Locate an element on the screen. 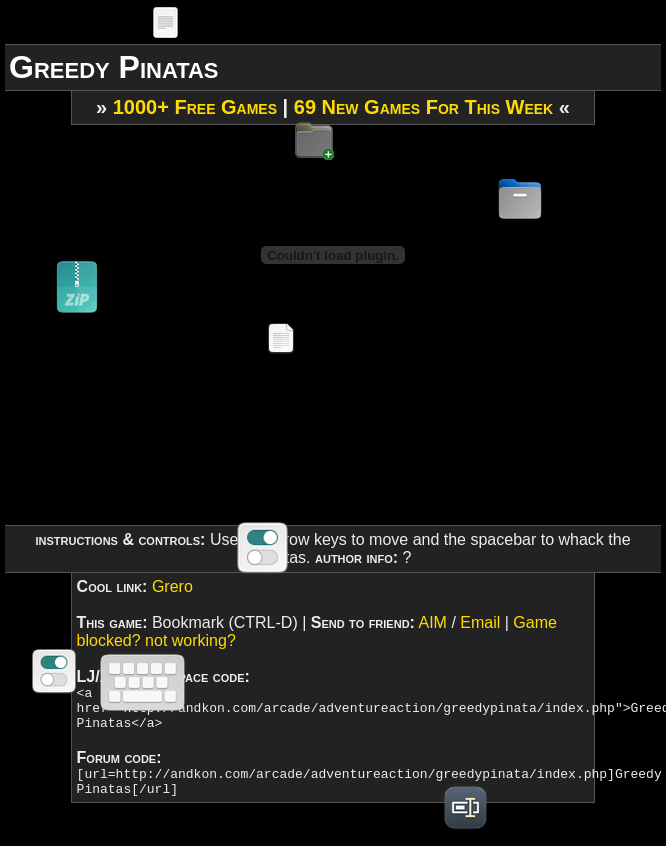 This screenshot has height=846, width=666. a configuration file associated with wine (windows compatibility layer) is located at coordinates (281, 338).